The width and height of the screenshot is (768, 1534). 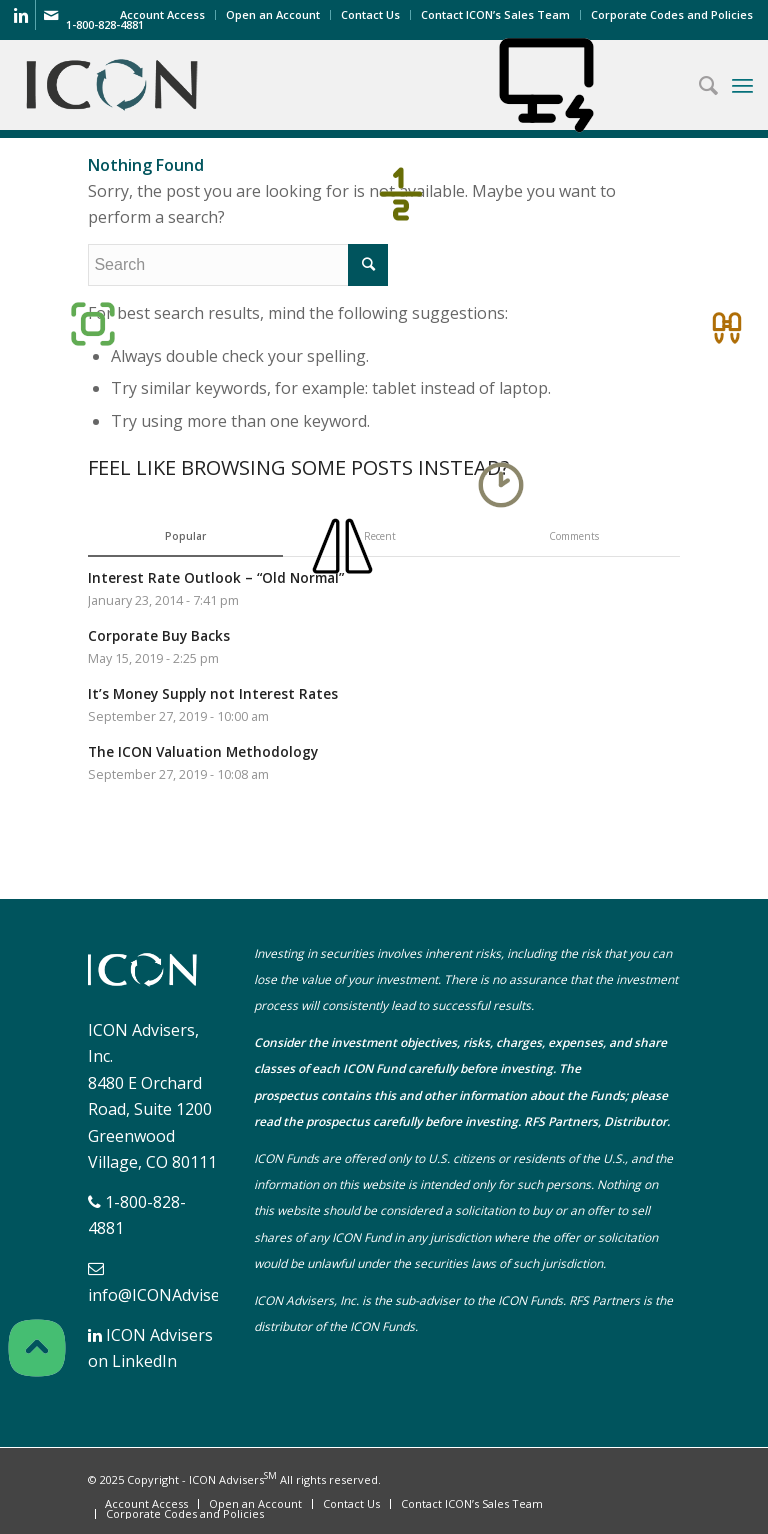 I want to click on flip image horizontally, so click(x=342, y=548).